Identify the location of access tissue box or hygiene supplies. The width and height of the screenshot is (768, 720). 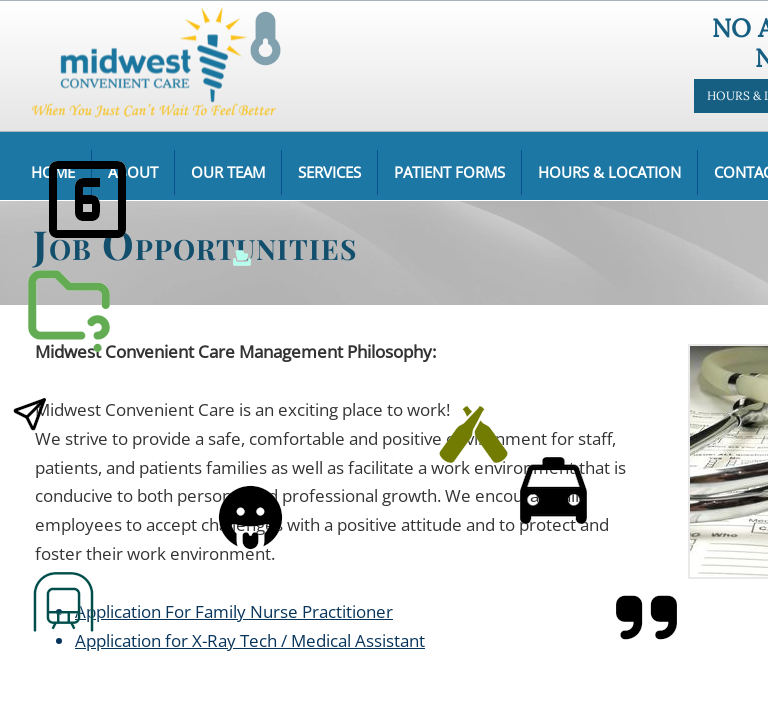
(242, 258).